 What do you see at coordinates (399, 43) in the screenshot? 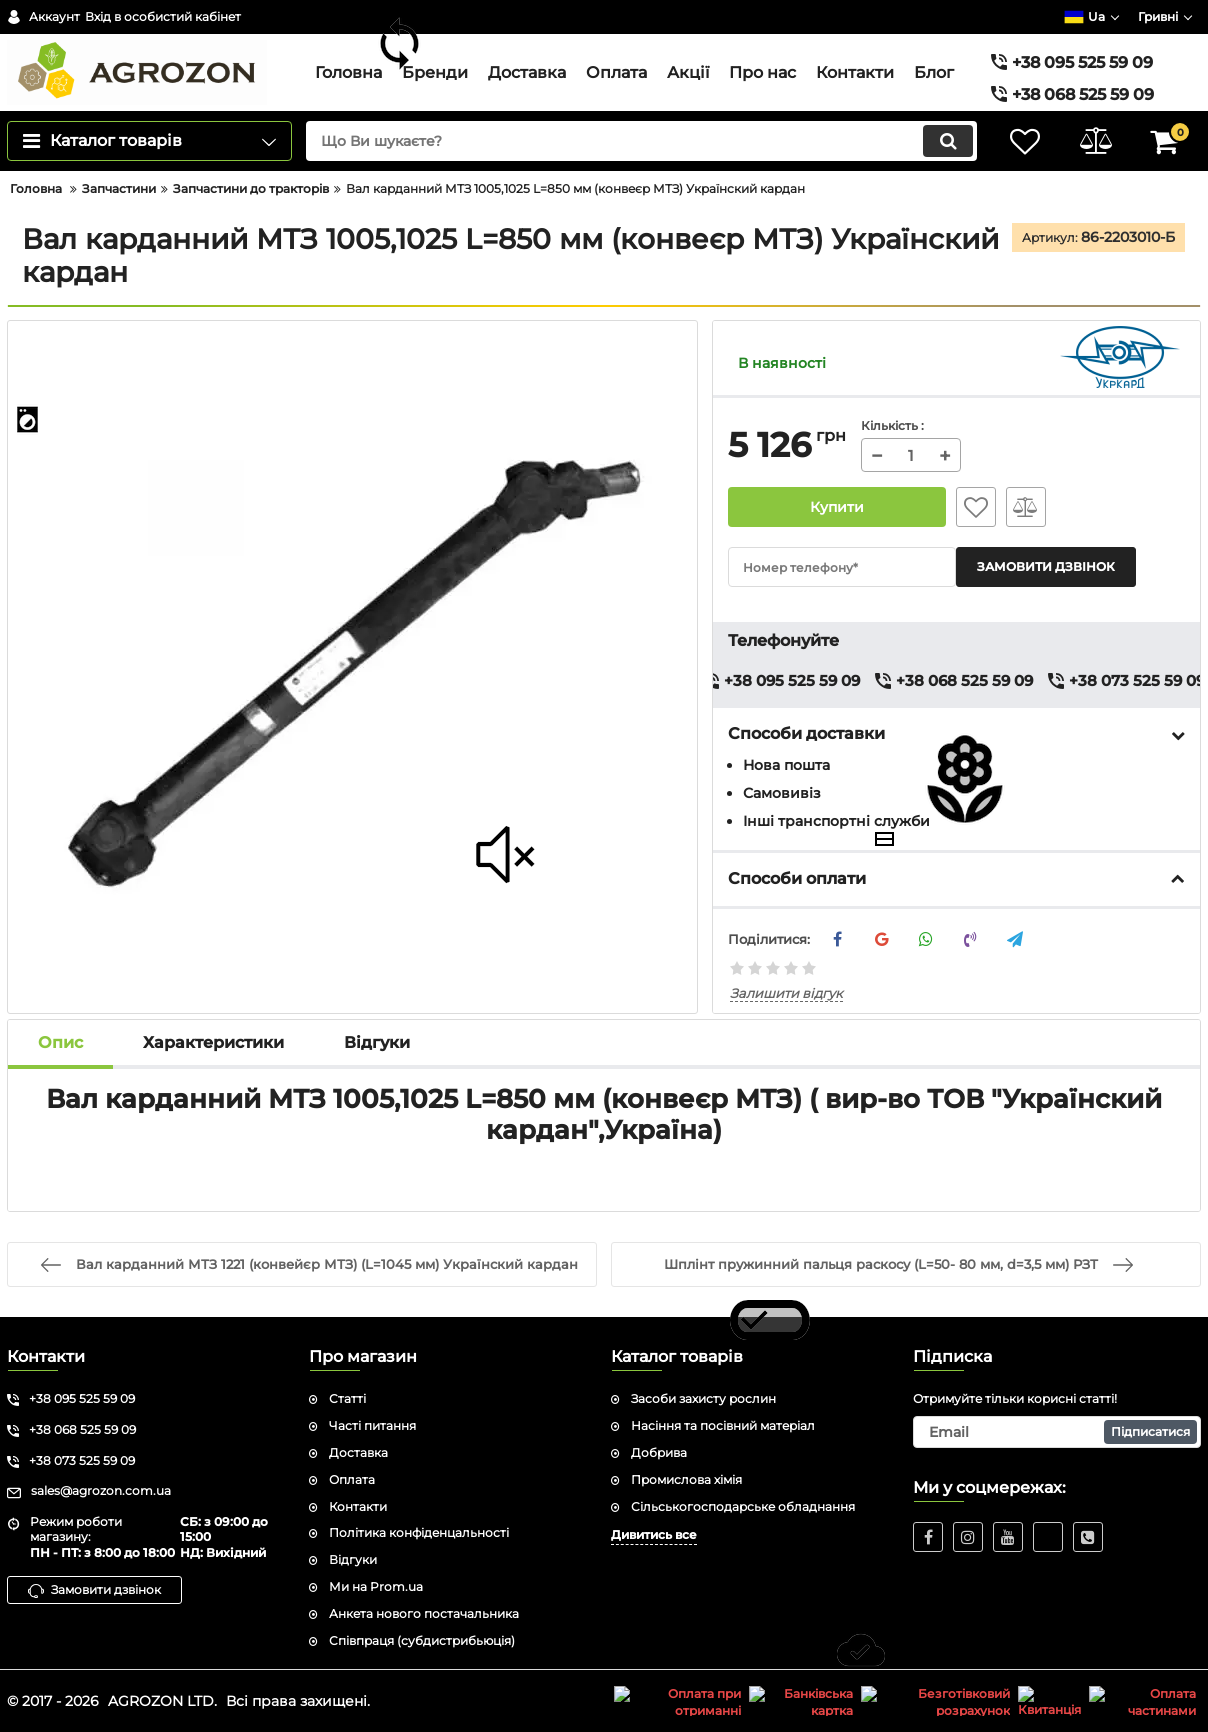
I see `sync data with server or cloud` at bounding box center [399, 43].